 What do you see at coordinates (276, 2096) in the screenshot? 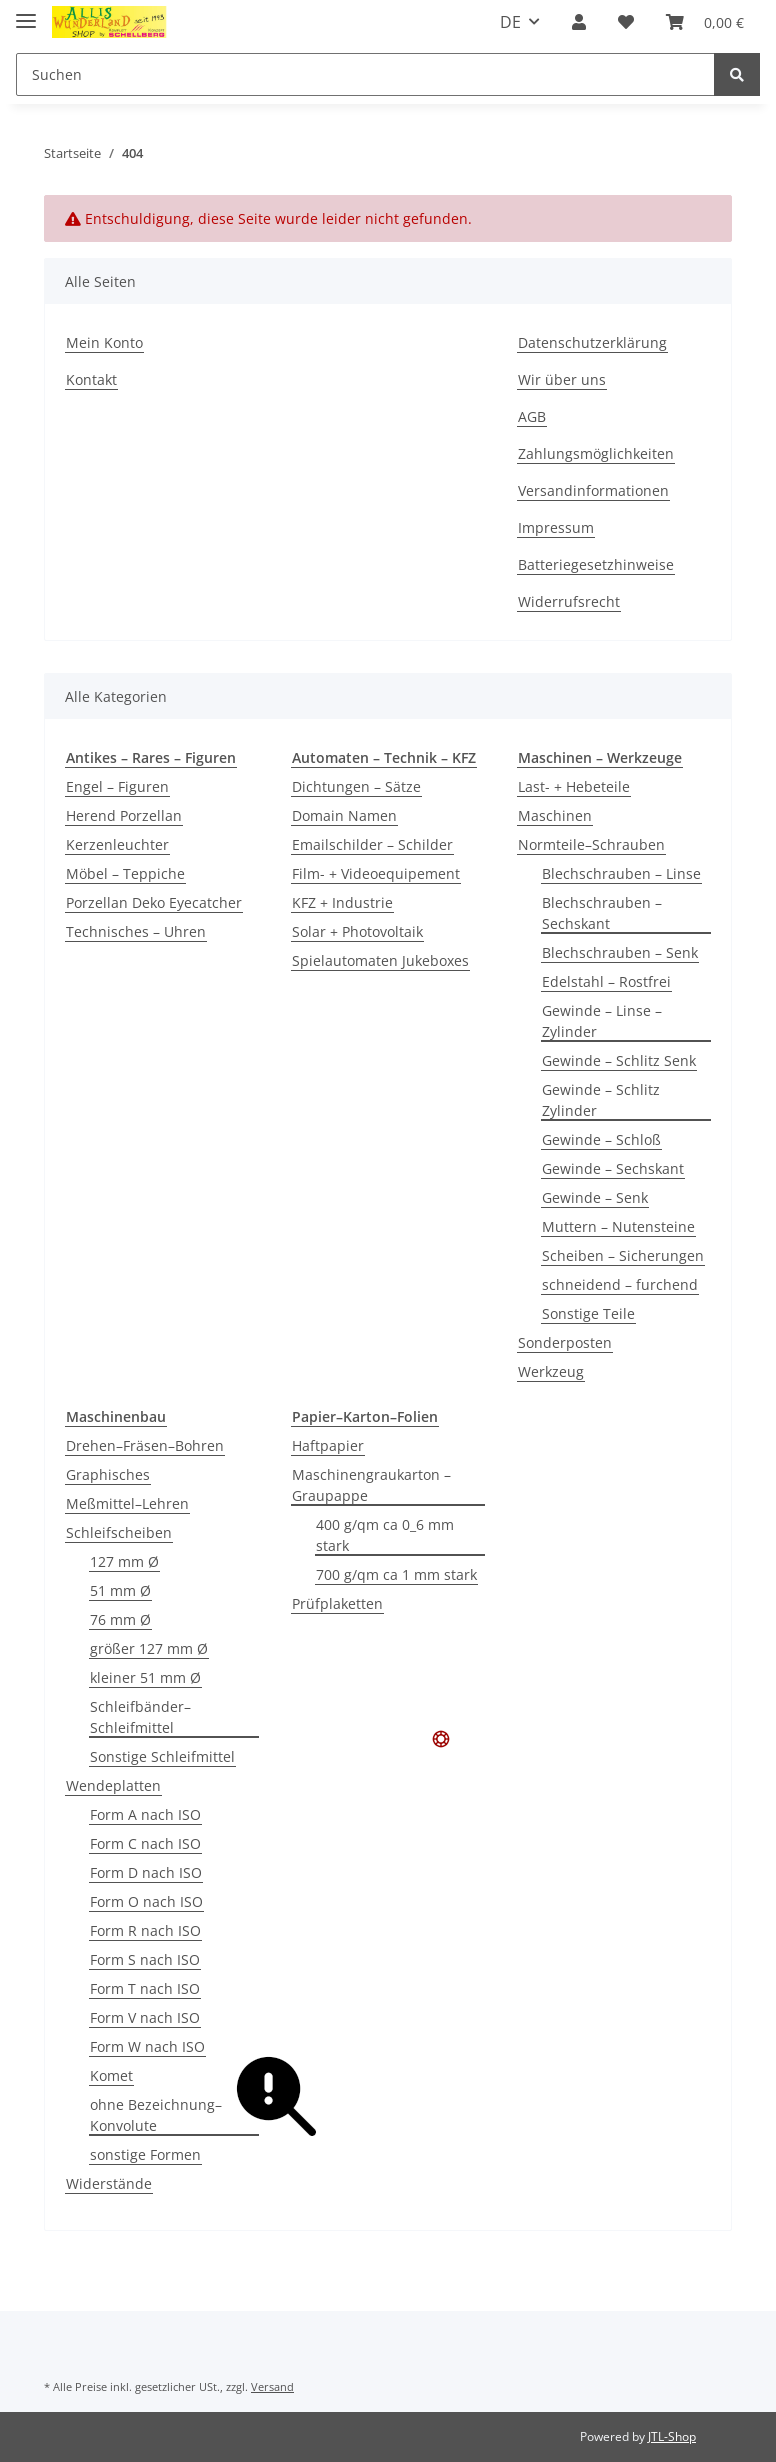
I see `search error or warning` at bounding box center [276, 2096].